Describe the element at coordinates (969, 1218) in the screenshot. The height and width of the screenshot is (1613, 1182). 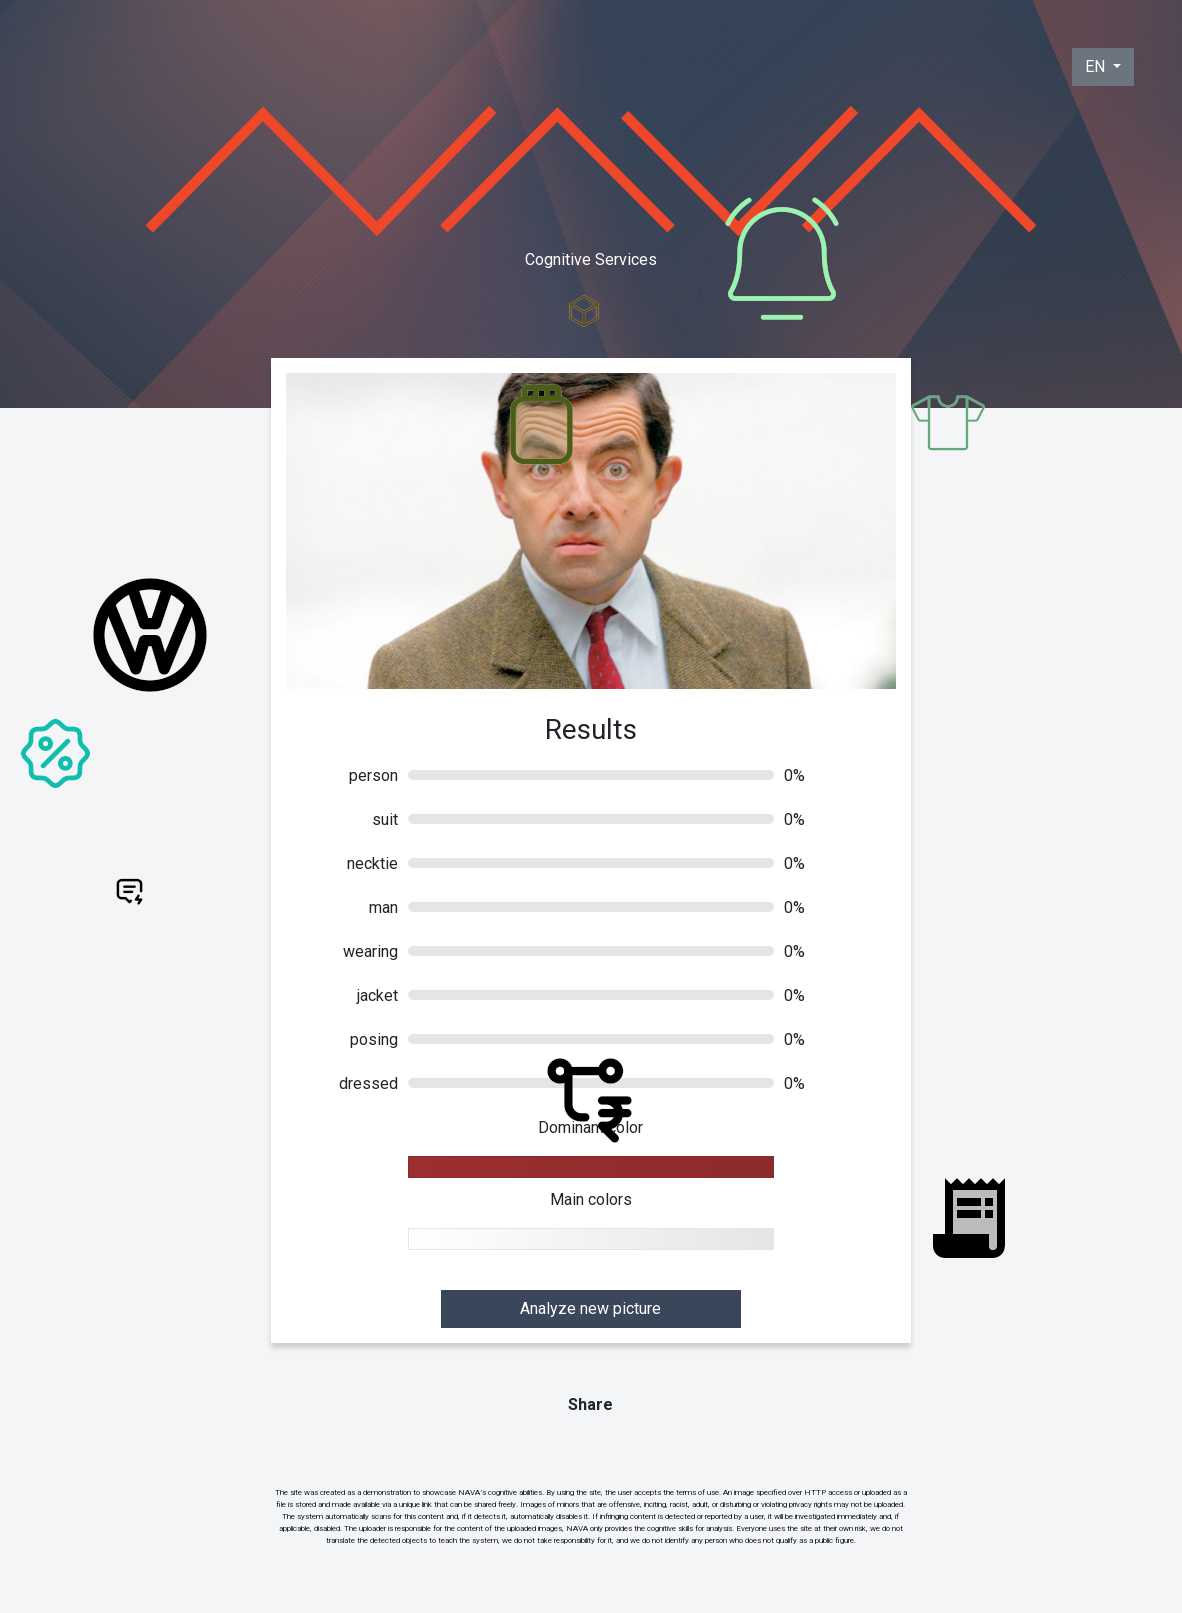
I see `view receipt or transaction details` at that location.